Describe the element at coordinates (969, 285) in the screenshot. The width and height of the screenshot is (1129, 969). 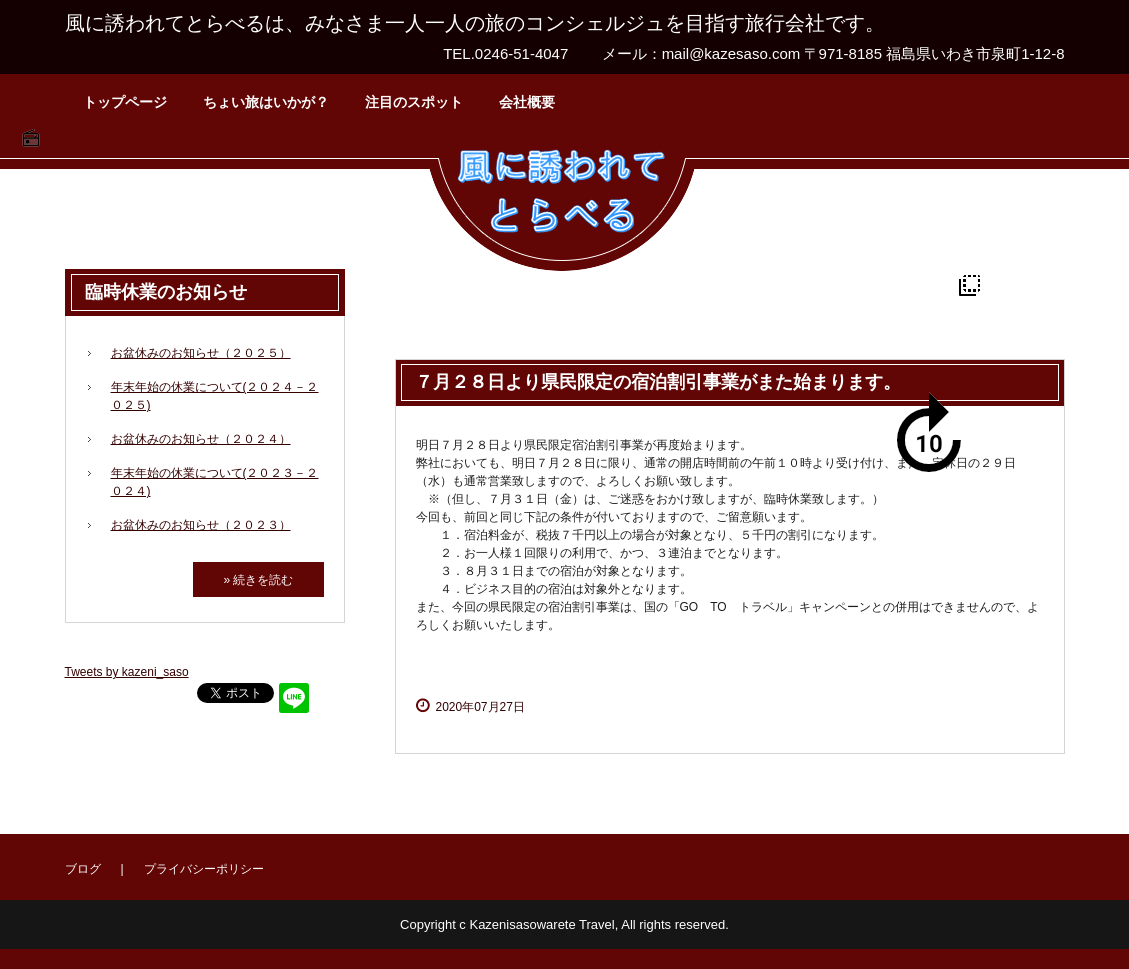
I see `send element to back layer` at that location.